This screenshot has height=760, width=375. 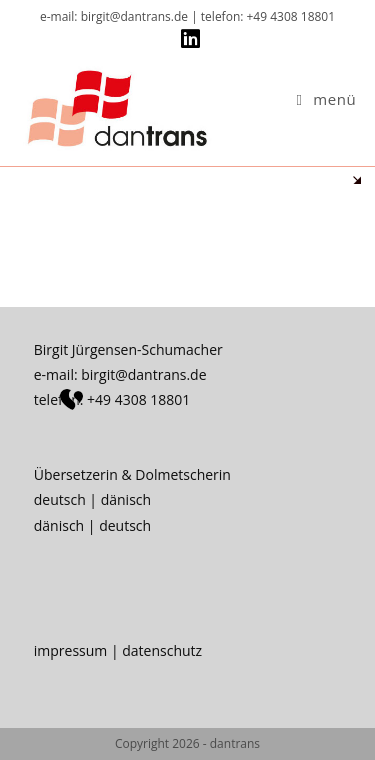 I want to click on visit the Soriana website or app, so click(x=71, y=399).